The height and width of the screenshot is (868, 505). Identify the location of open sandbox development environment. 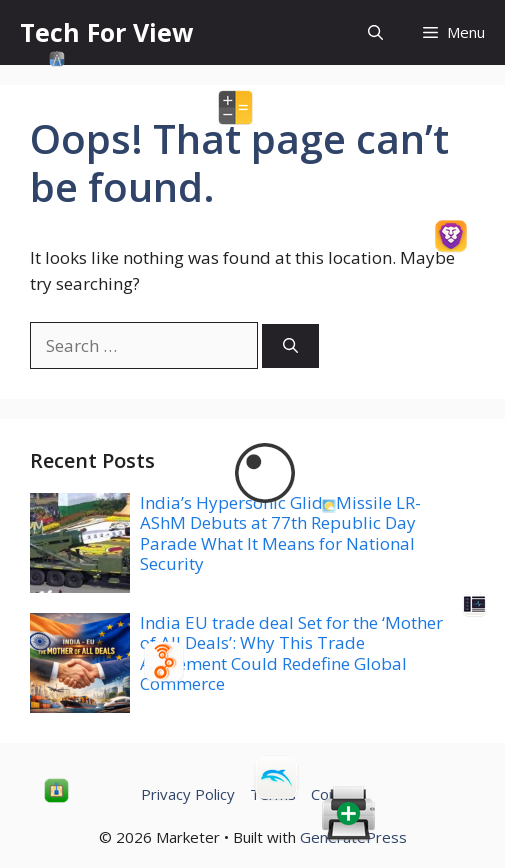
(56, 790).